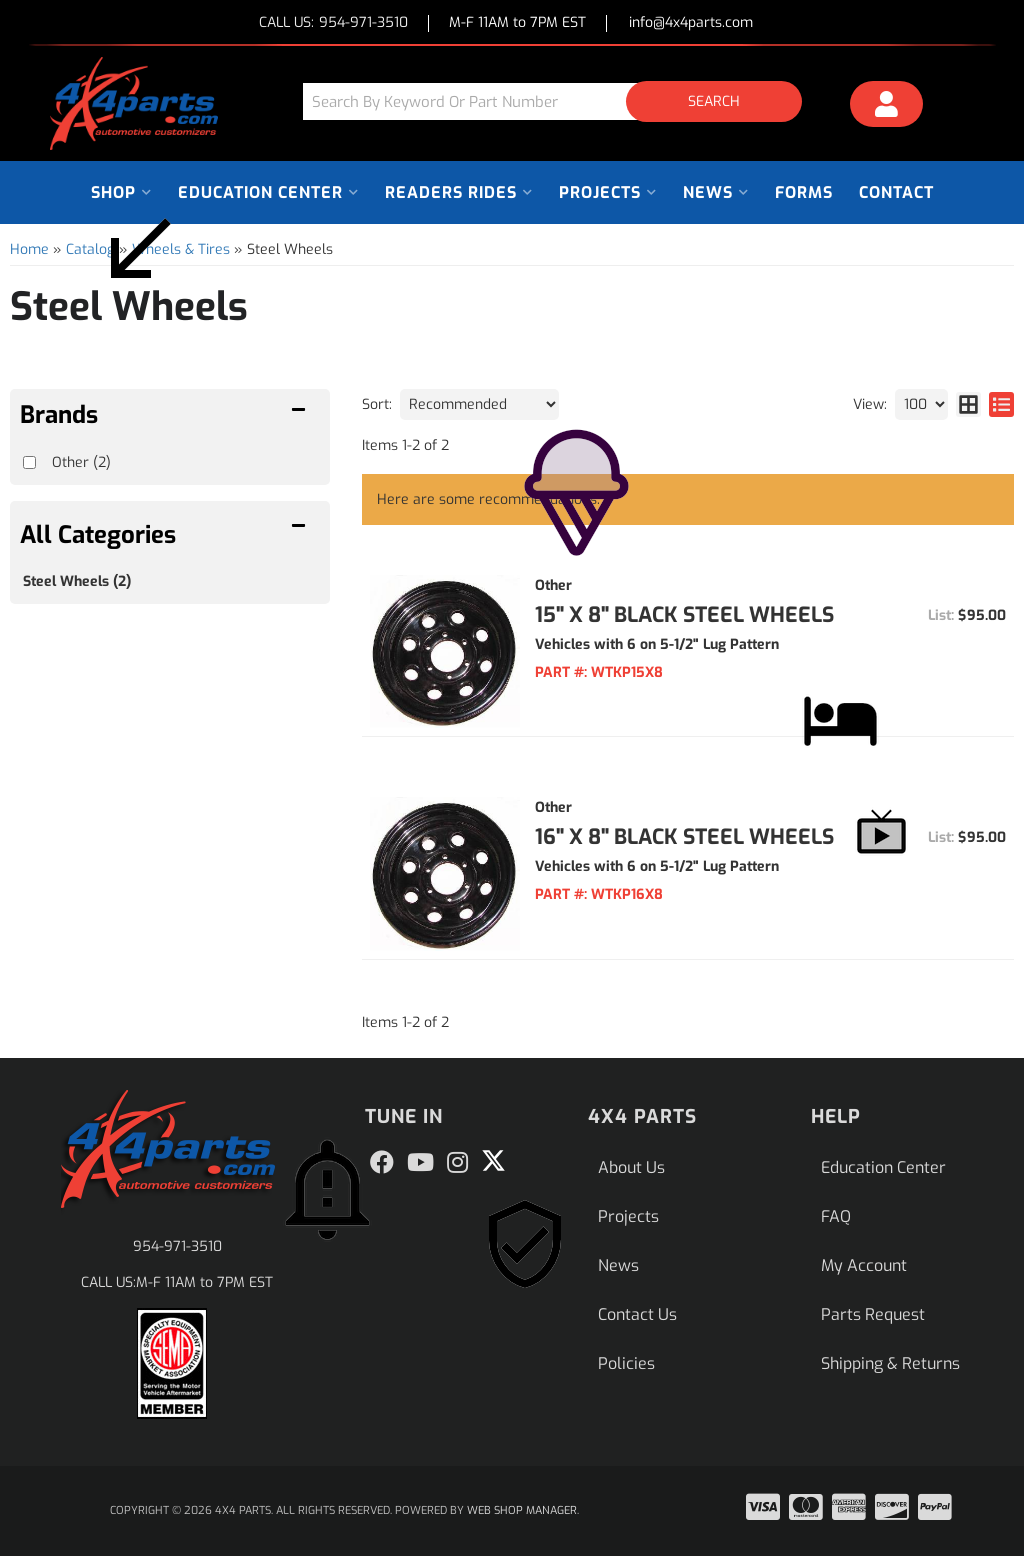 The width and height of the screenshot is (1024, 1556). What do you see at coordinates (327, 1188) in the screenshot?
I see `important notification requiring attention` at bounding box center [327, 1188].